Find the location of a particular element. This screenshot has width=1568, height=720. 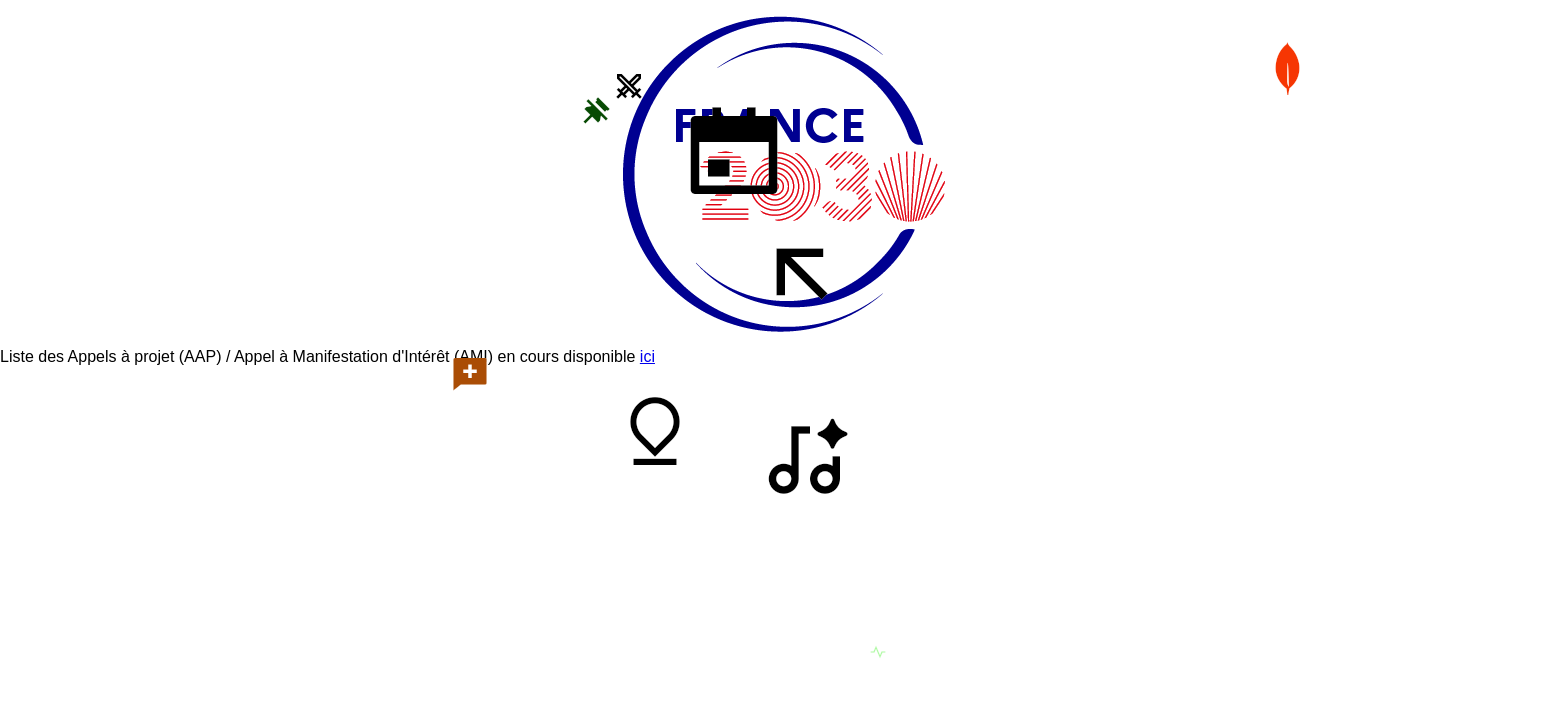

access combat or battle features is located at coordinates (629, 86).